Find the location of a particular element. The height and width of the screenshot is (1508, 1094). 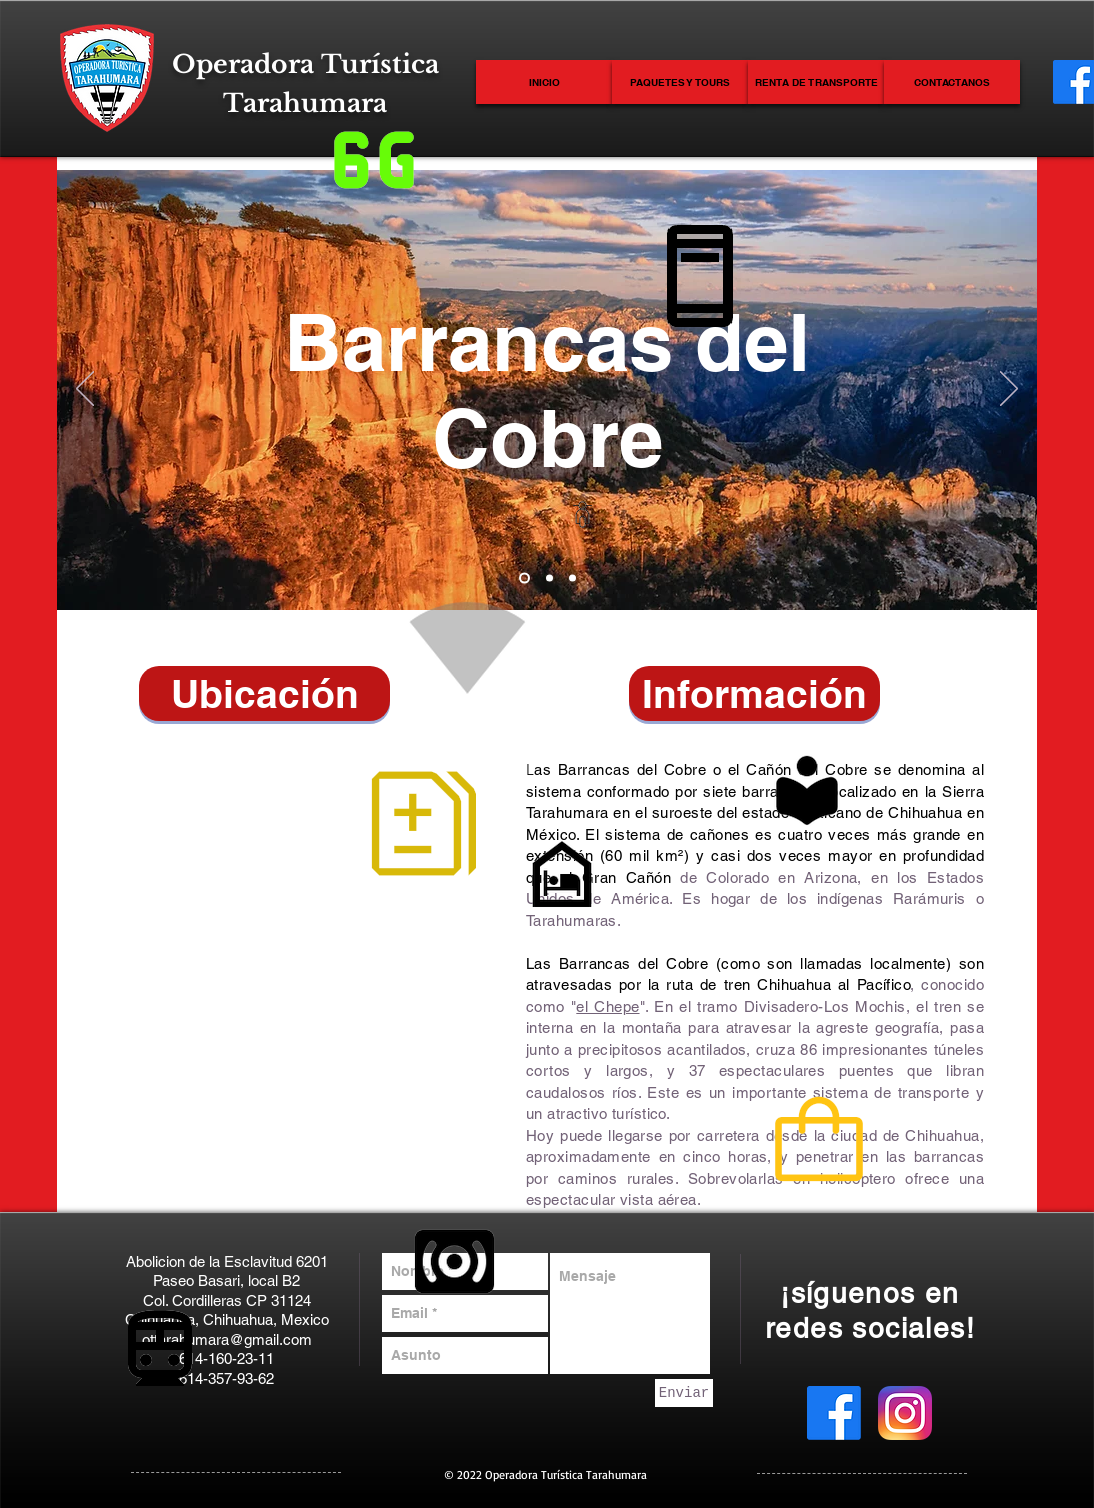

view mobile ad placements is located at coordinates (700, 276).